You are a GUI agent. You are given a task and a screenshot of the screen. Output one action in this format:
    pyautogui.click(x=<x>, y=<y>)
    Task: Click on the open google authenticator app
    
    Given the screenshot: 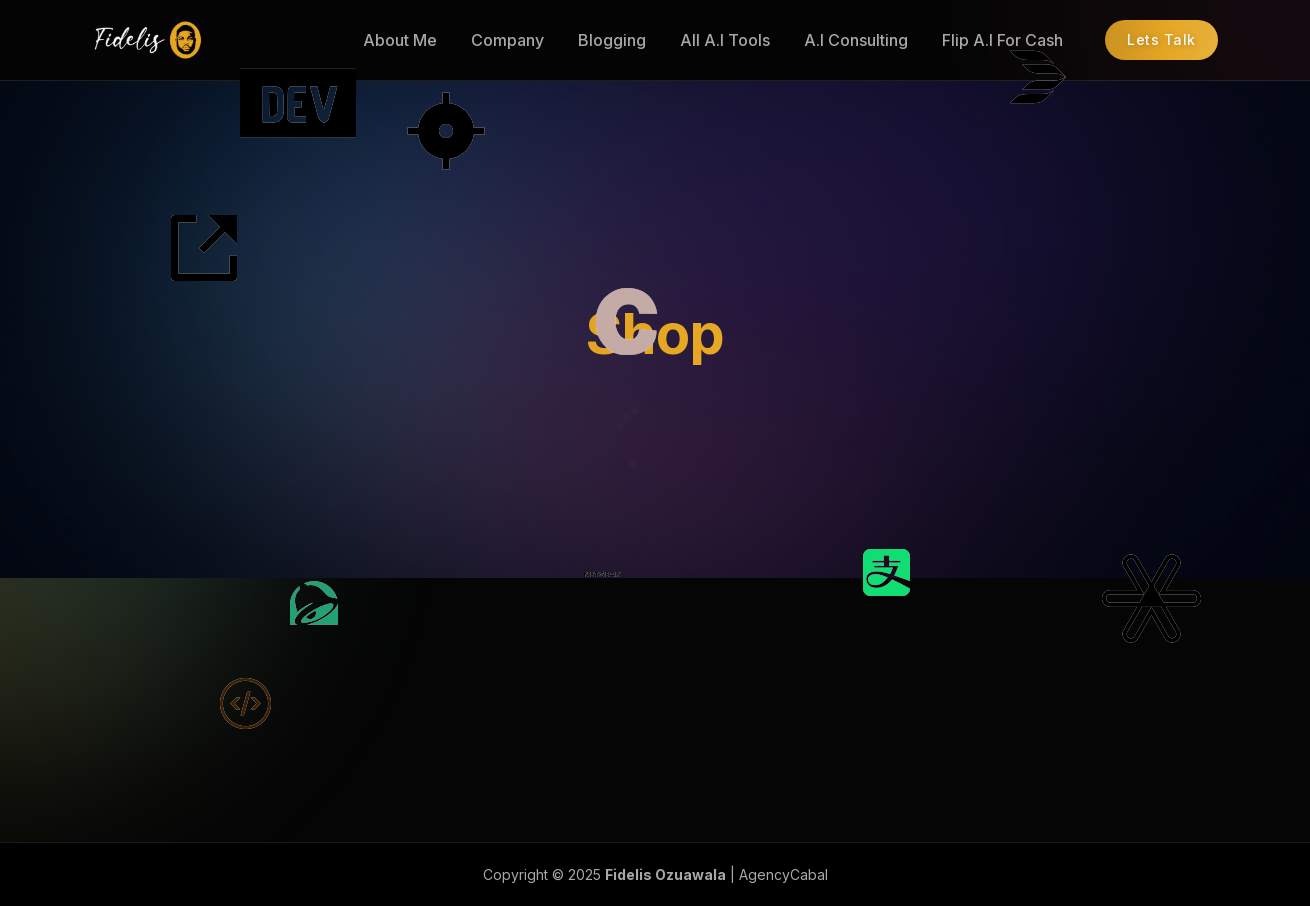 What is the action you would take?
    pyautogui.click(x=1151, y=598)
    